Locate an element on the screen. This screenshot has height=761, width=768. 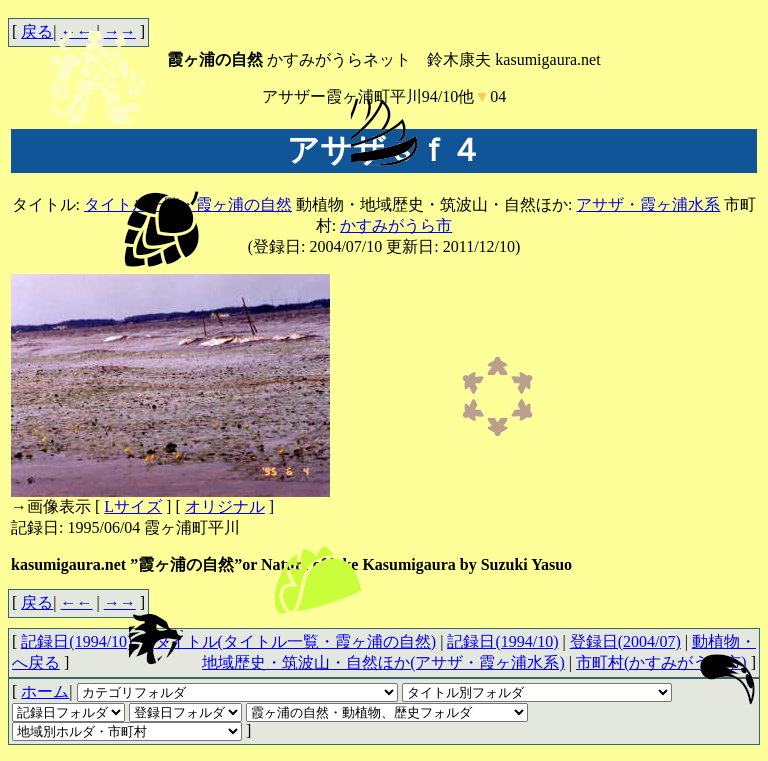
indicates beer or brewing-related content is located at coordinates (162, 229).